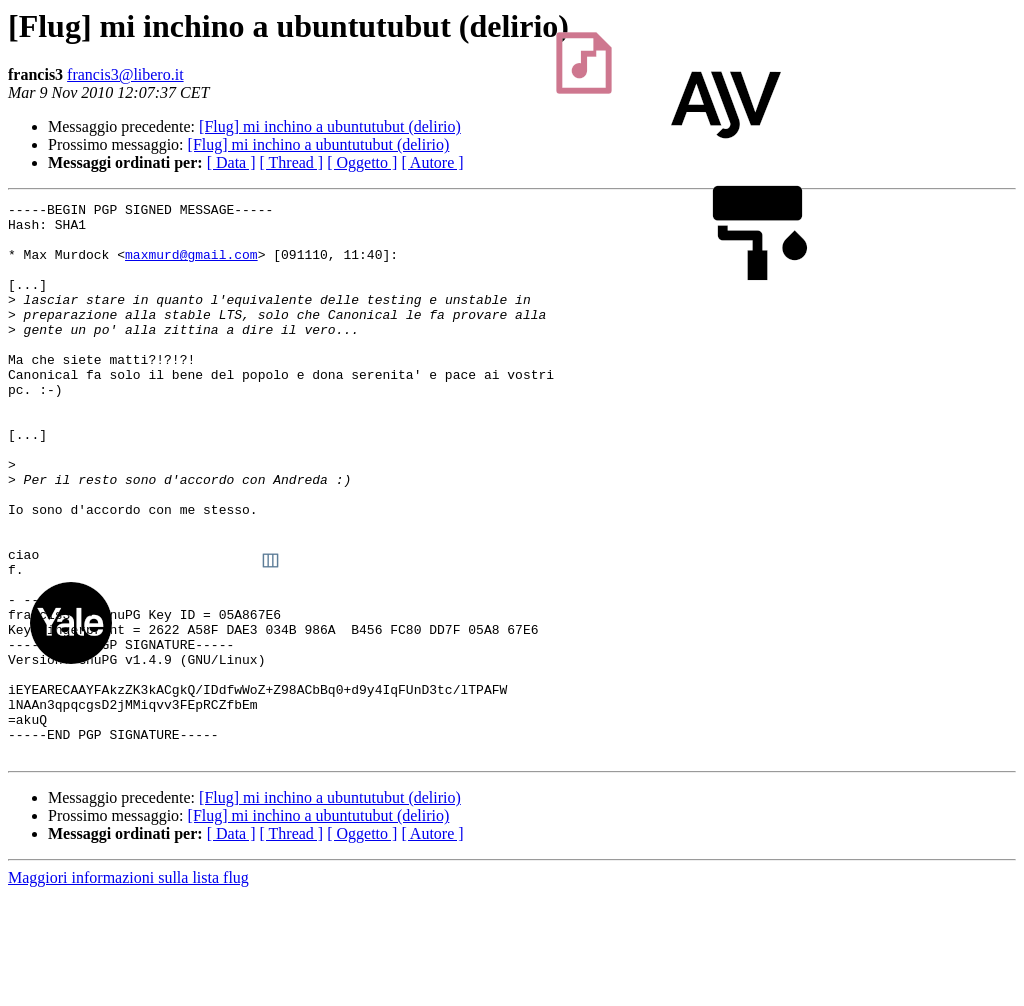  I want to click on yale university branding or affiliation, so click(71, 623).